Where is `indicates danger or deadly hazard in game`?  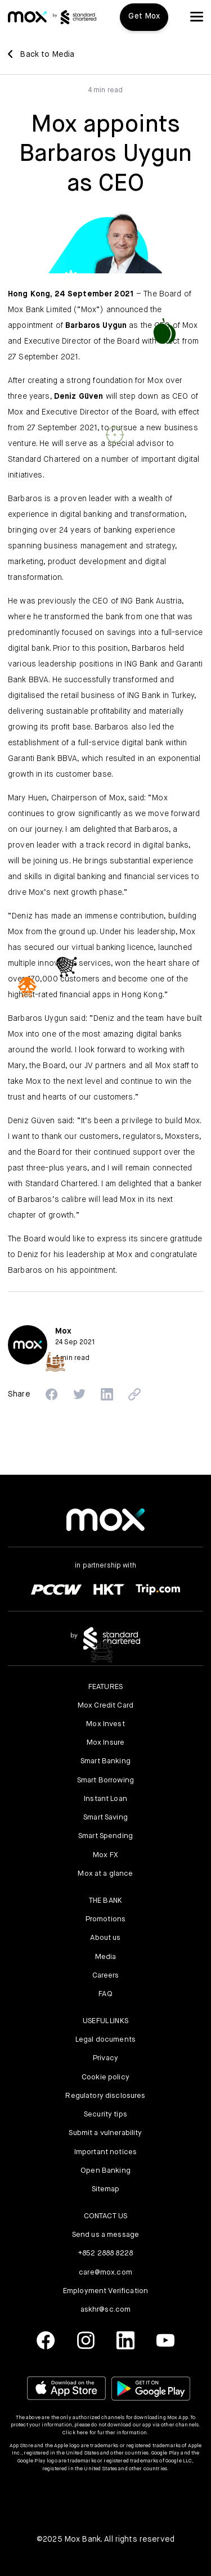 indicates danger or deadly hazard in game is located at coordinates (27, 988).